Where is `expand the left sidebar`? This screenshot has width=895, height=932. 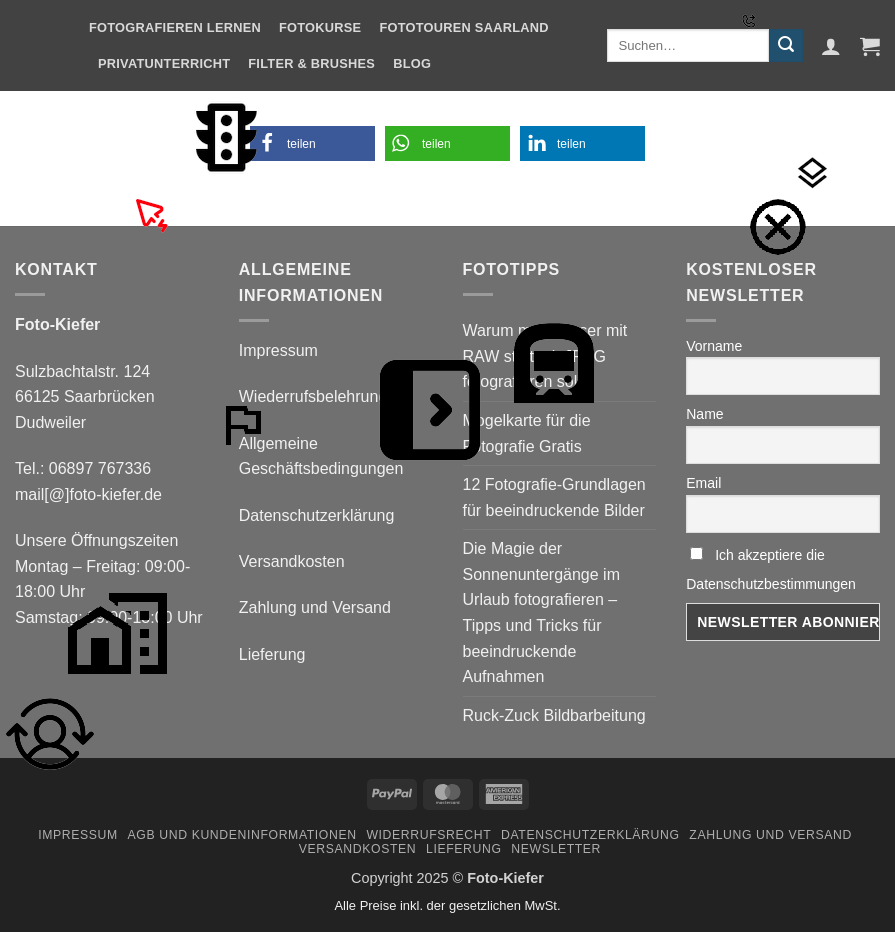 expand the left sidebar is located at coordinates (430, 410).